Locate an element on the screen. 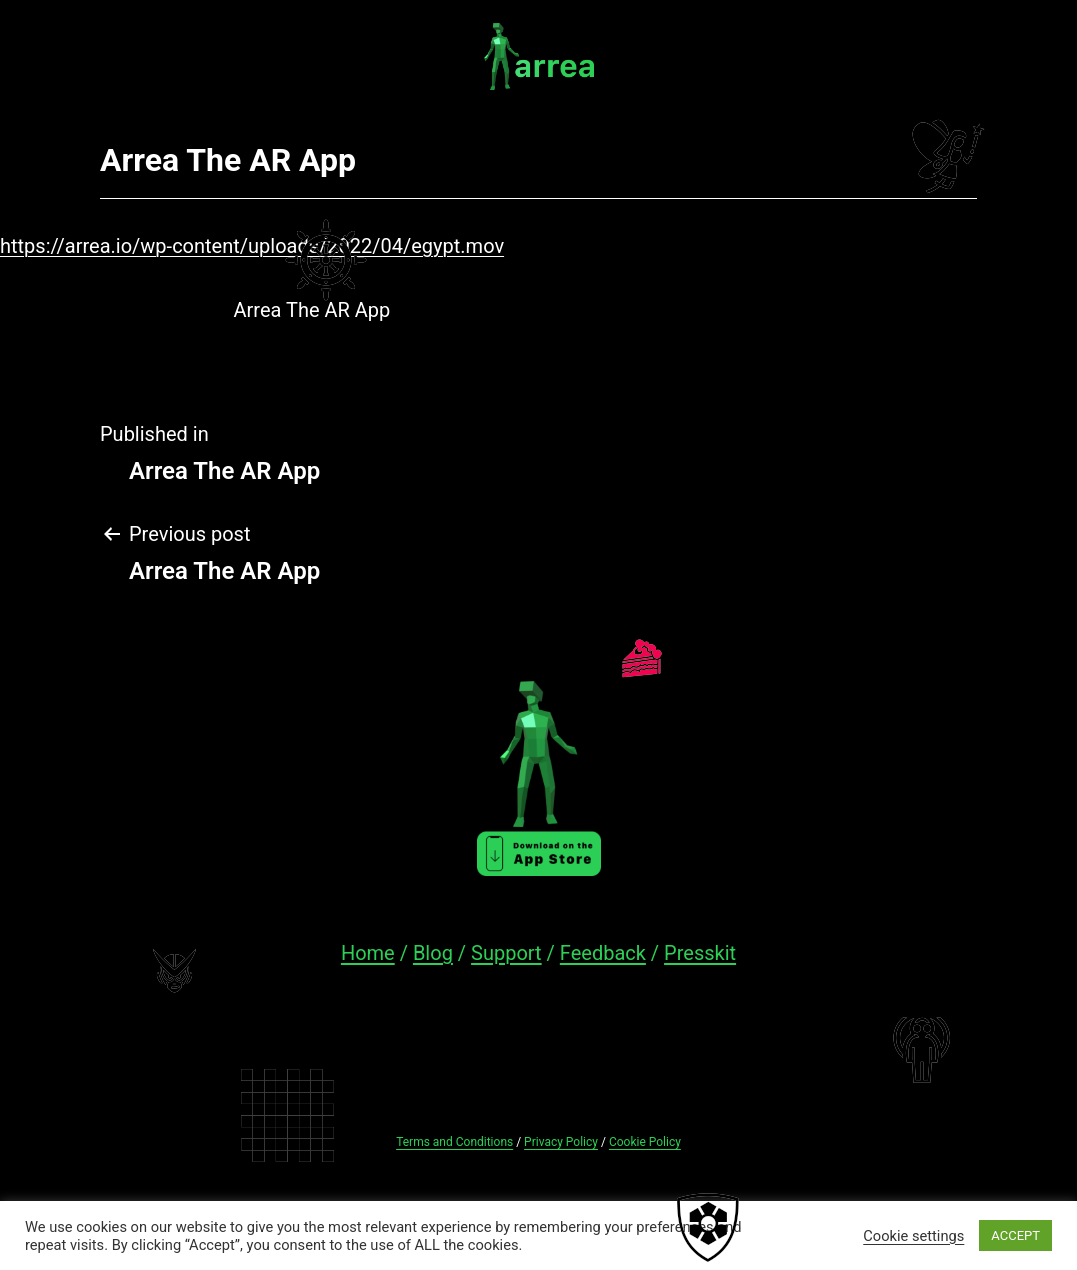 The width and height of the screenshot is (1077, 1270). navigate to sailing or nautical settings is located at coordinates (326, 260).